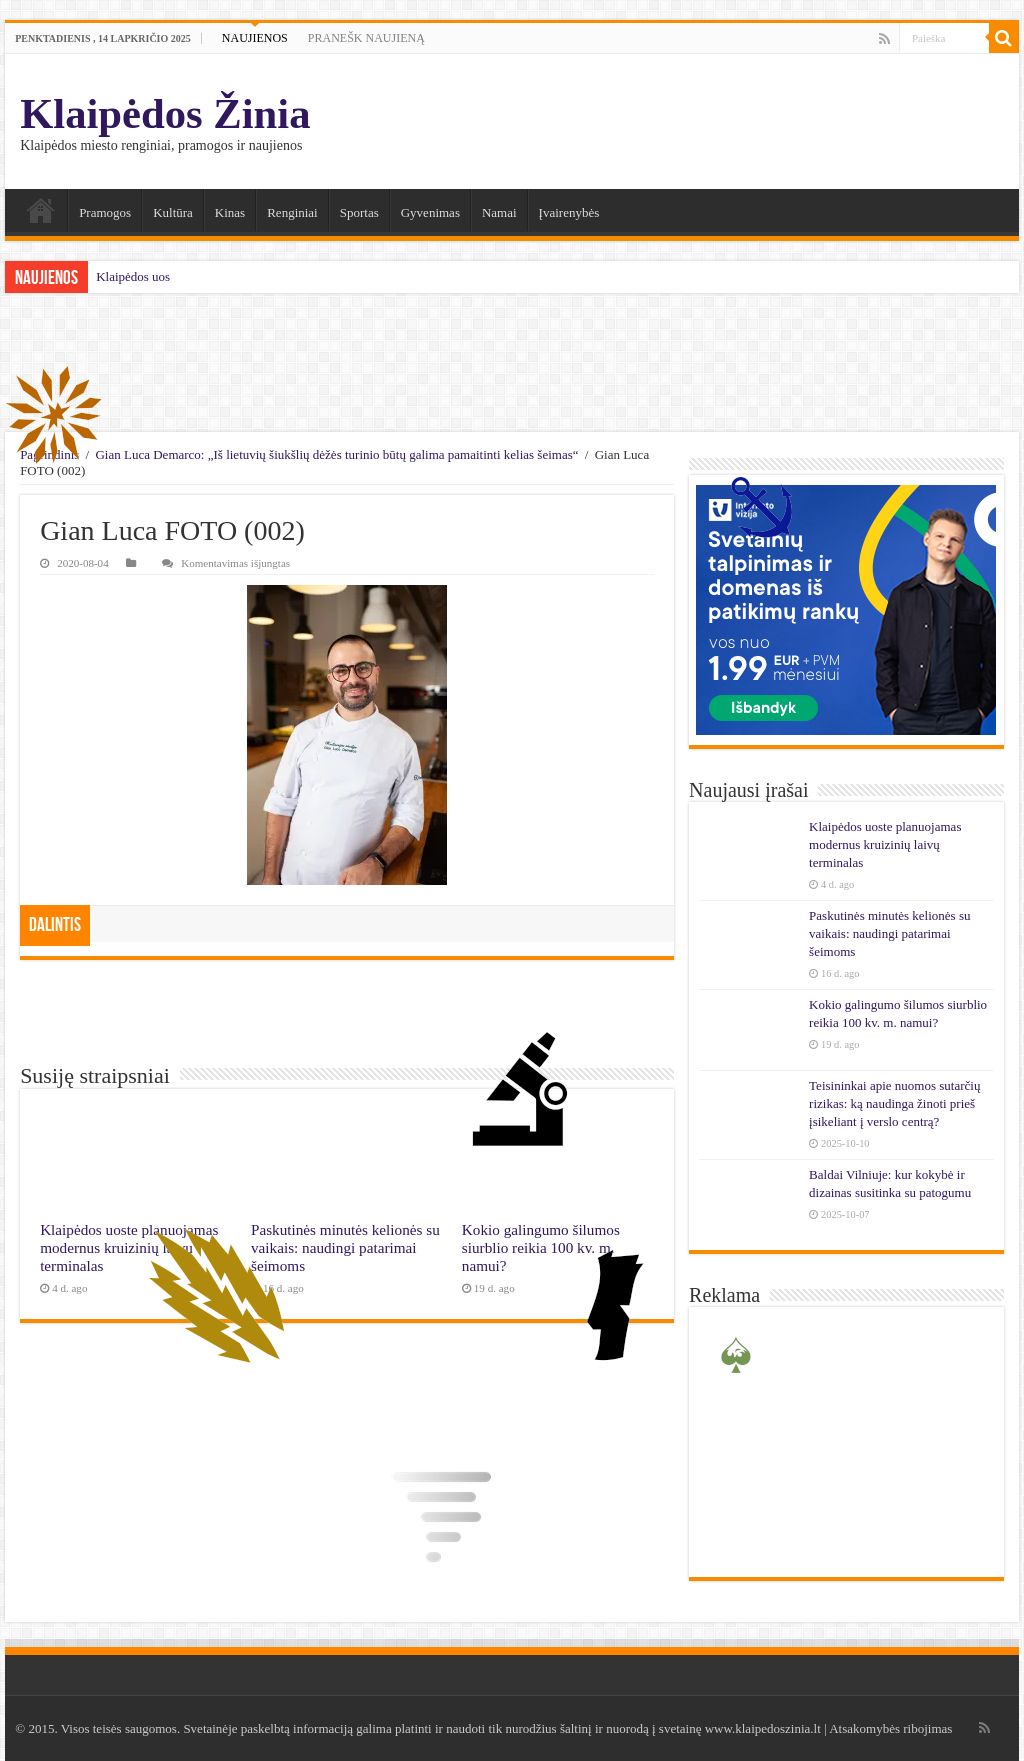 The width and height of the screenshot is (1024, 1761). What do you see at coordinates (520, 1088) in the screenshot?
I see `access research or analysis tools` at bounding box center [520, 1088].